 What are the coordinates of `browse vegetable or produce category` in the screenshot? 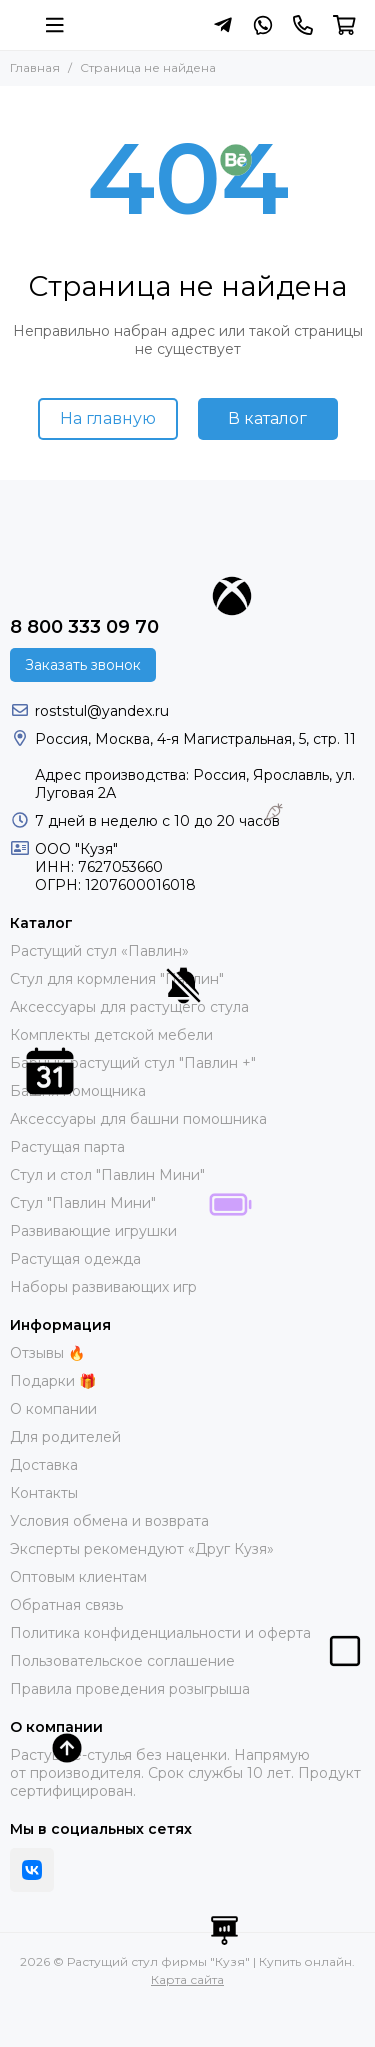 It's located at (274, 812).